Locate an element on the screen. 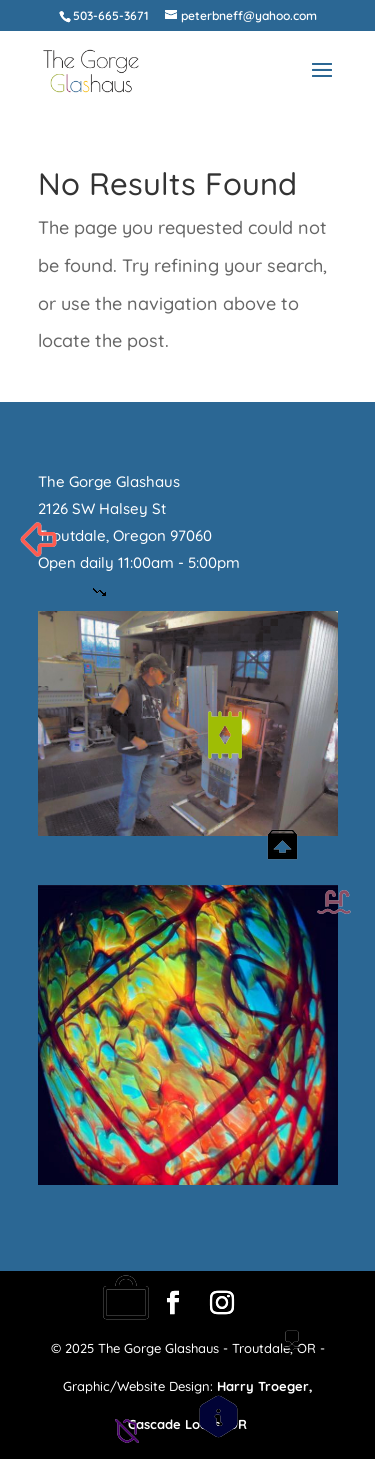  indicates a downward trend in data or metrics is located at coordinates (99, 592).